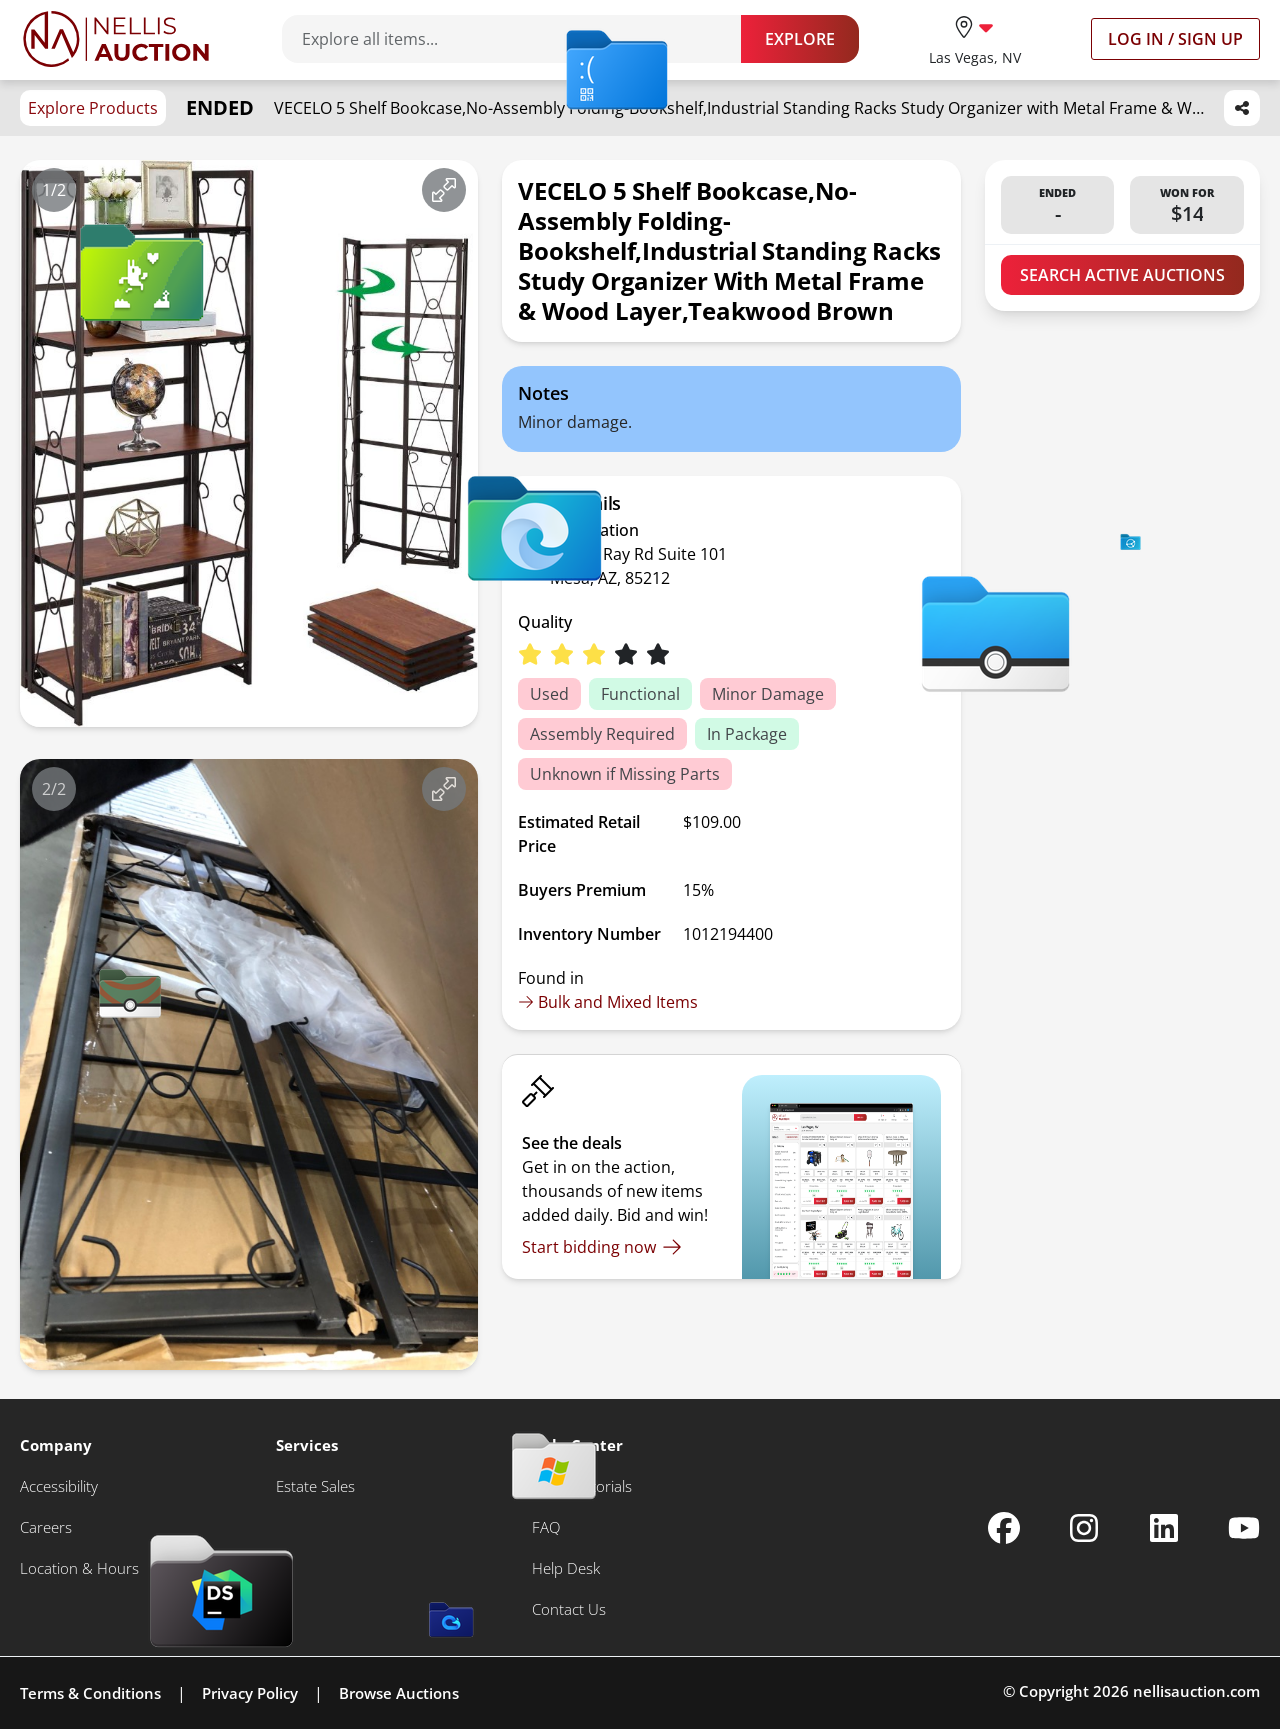 The image size is (1280, 1729). What do you see at coordinates (1130, 542) in the screenshot?
I see `open syncthing sync folder` at bounding box center [1130, 542].